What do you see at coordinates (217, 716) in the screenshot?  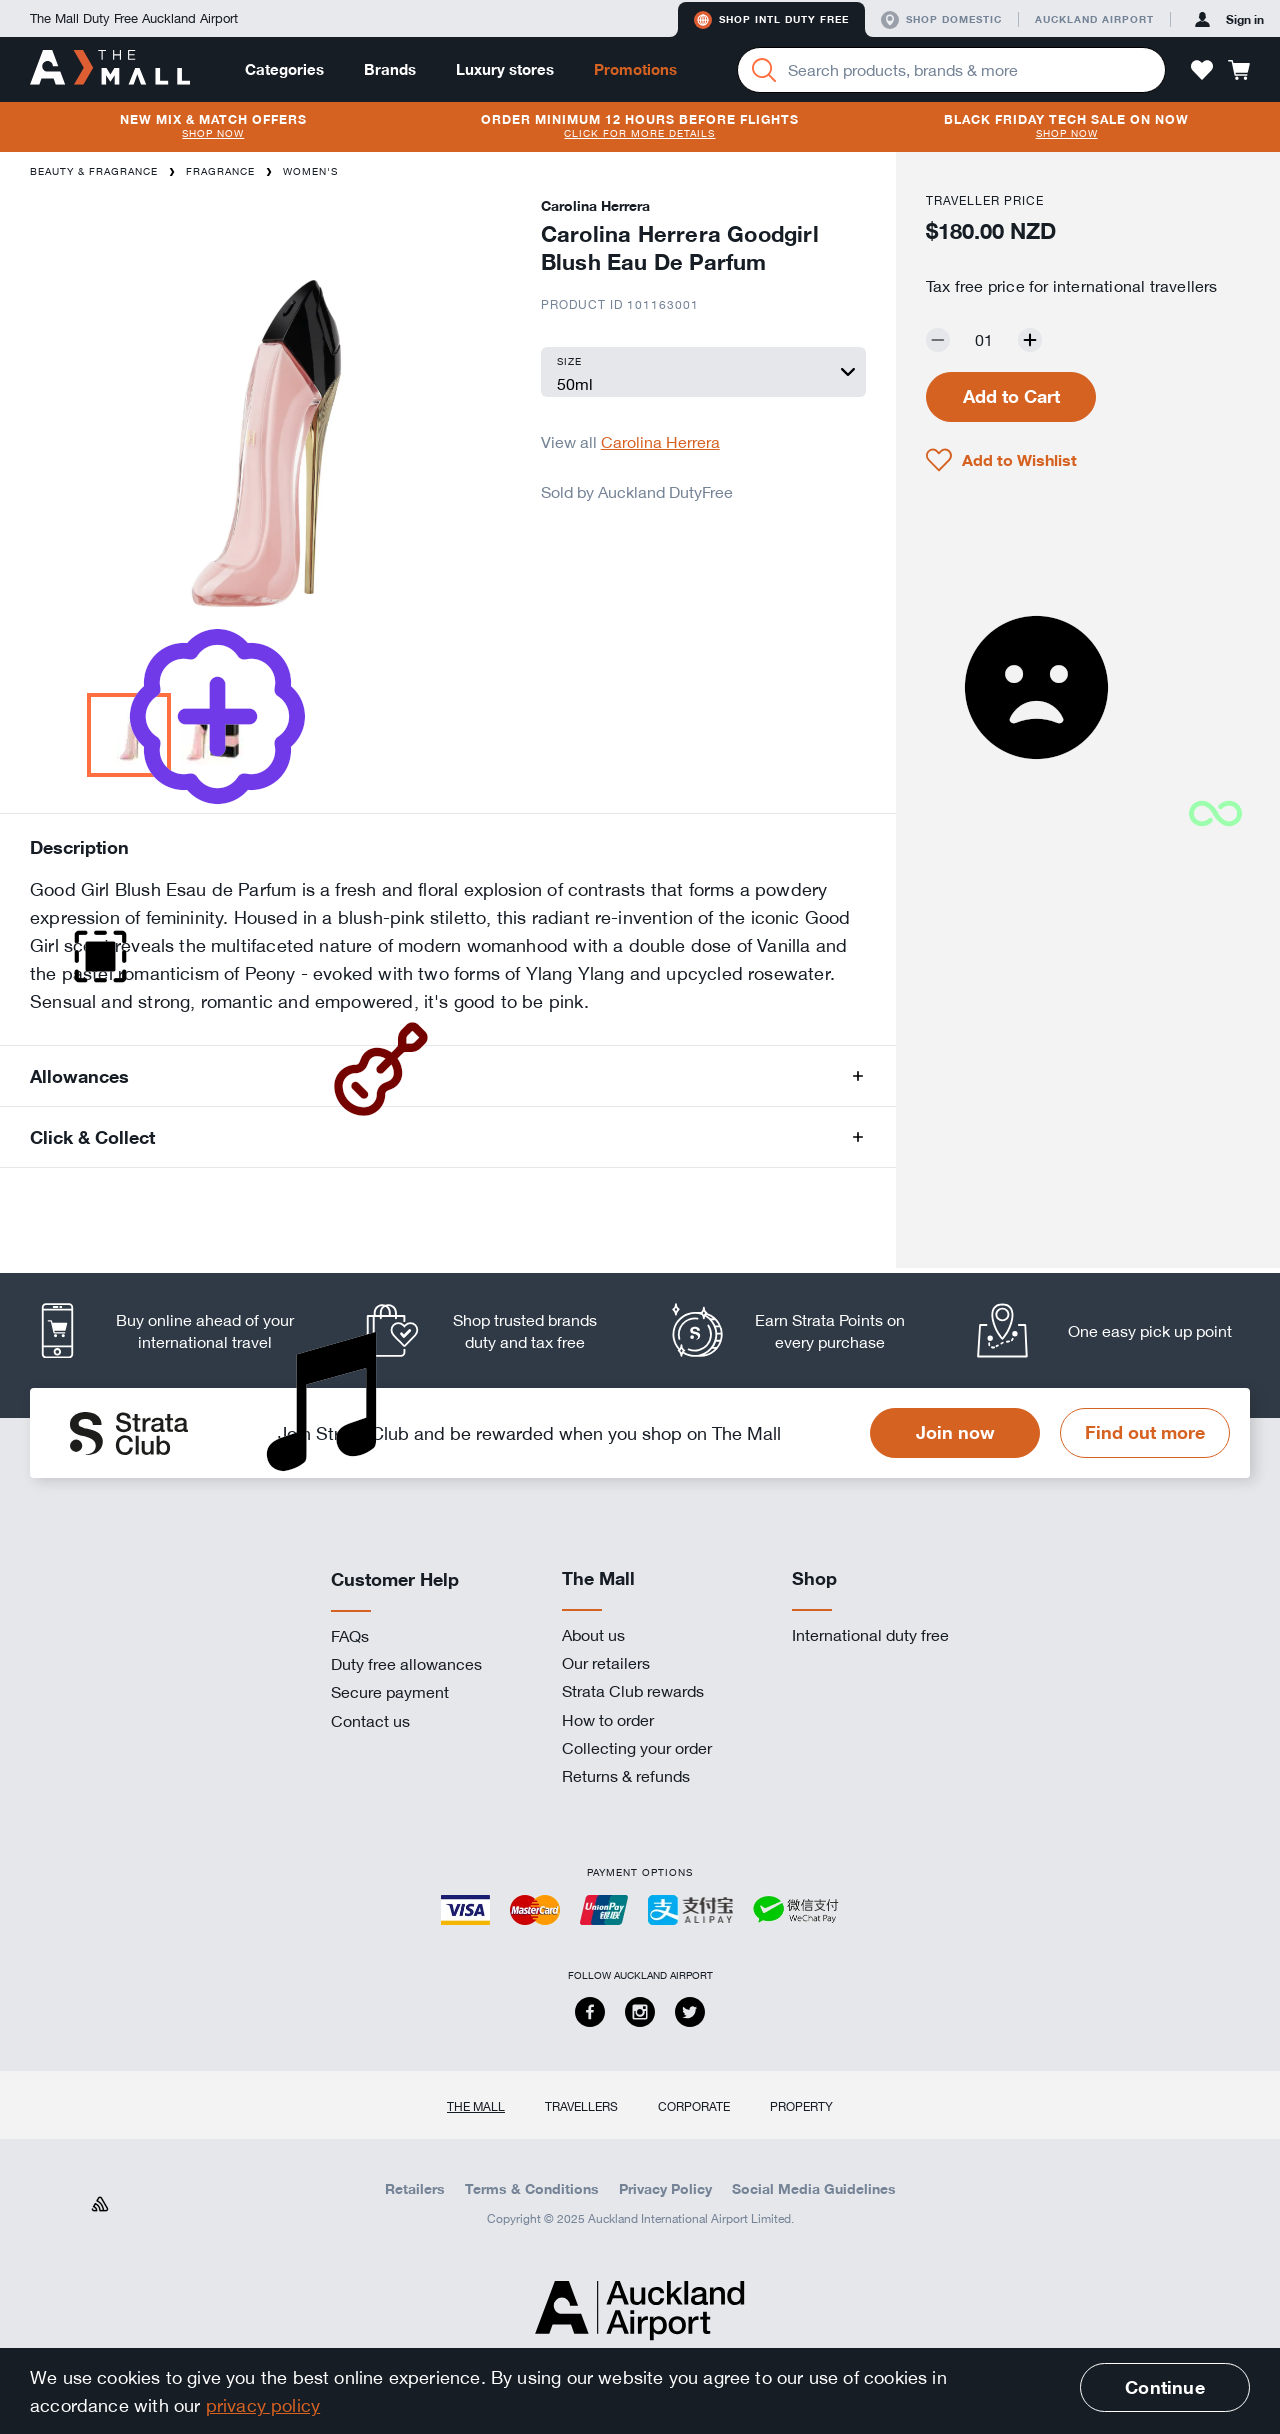 I see `add a new badge or achievement` at bounding box center [217, 716].